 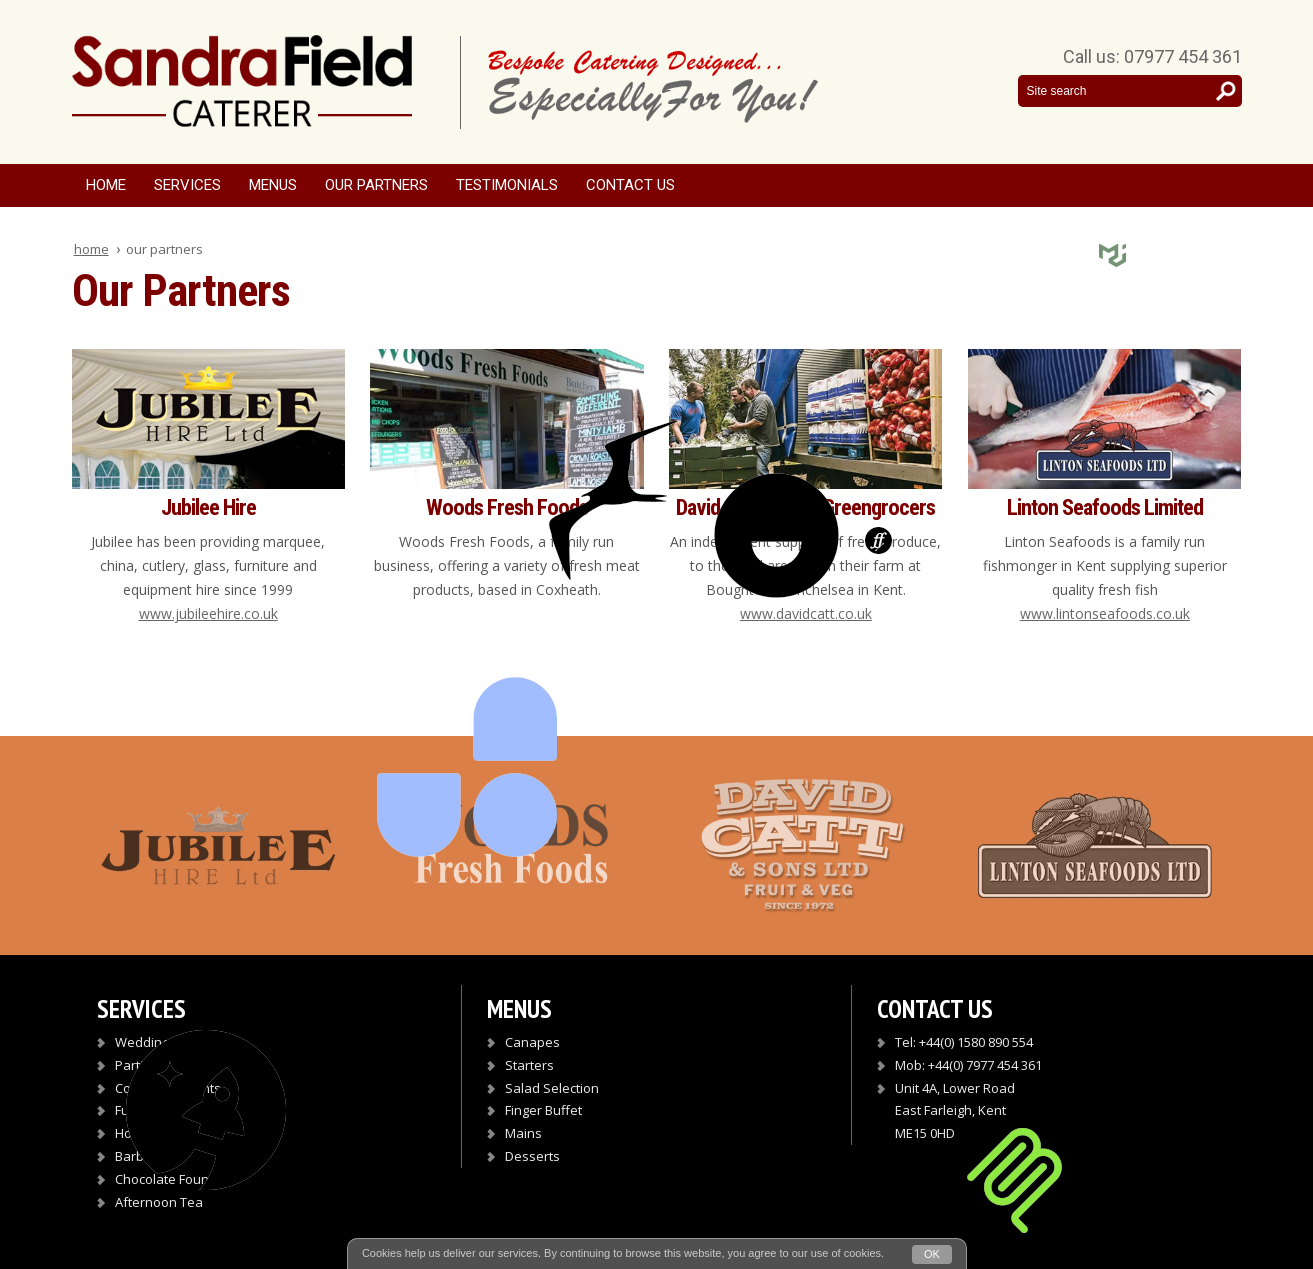 I want to click on starship cross-shell prompt branding, so click(x=206, y=1110).